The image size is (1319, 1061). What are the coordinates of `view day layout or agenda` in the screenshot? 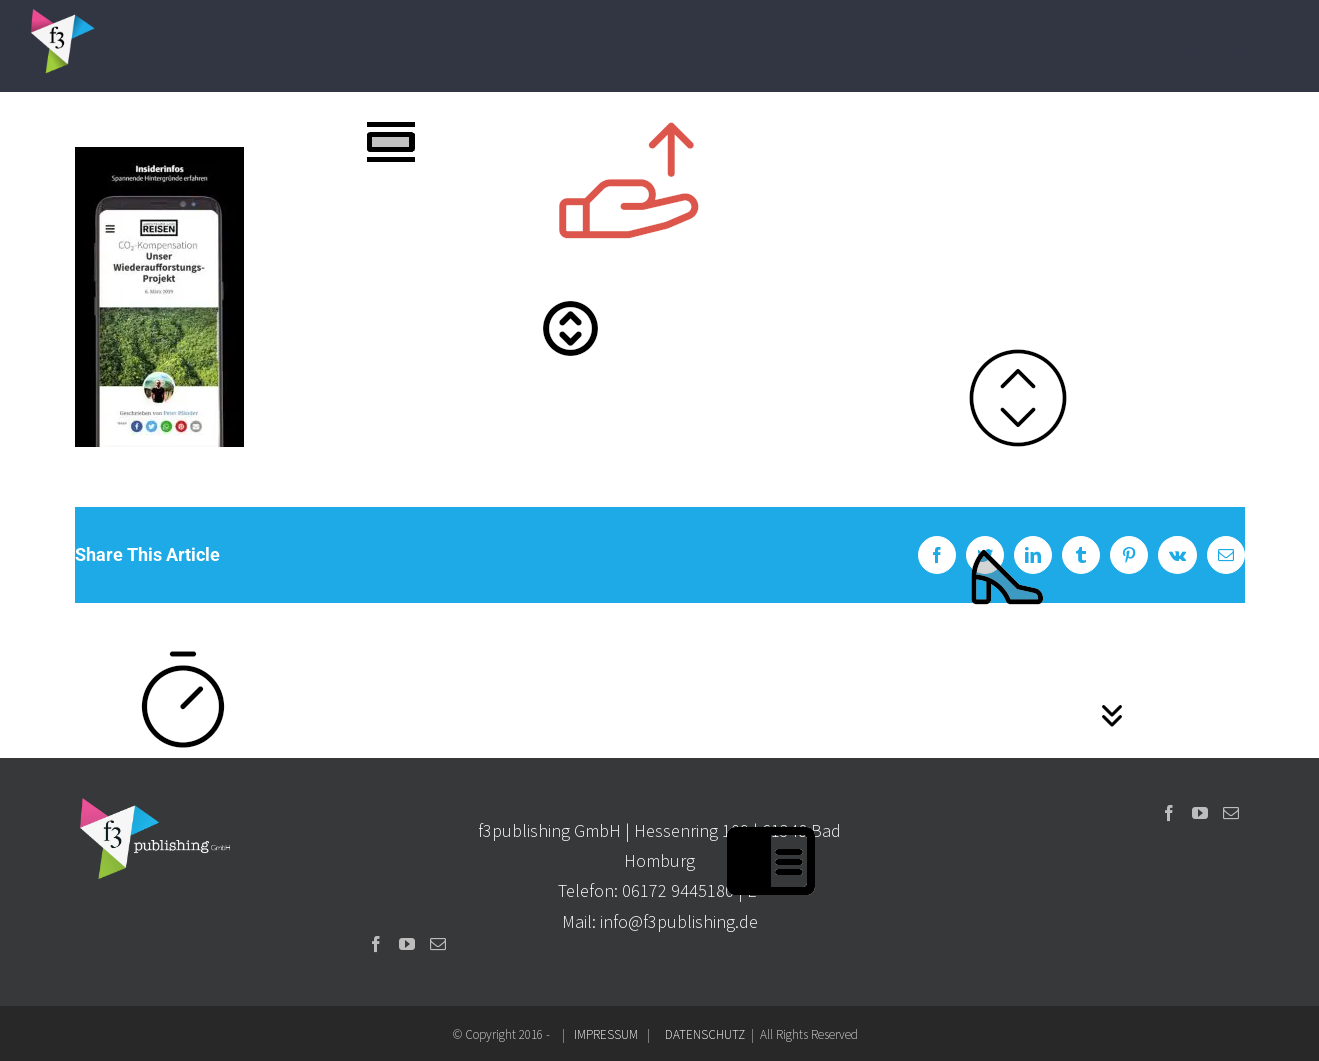 It's located at (392, 142).